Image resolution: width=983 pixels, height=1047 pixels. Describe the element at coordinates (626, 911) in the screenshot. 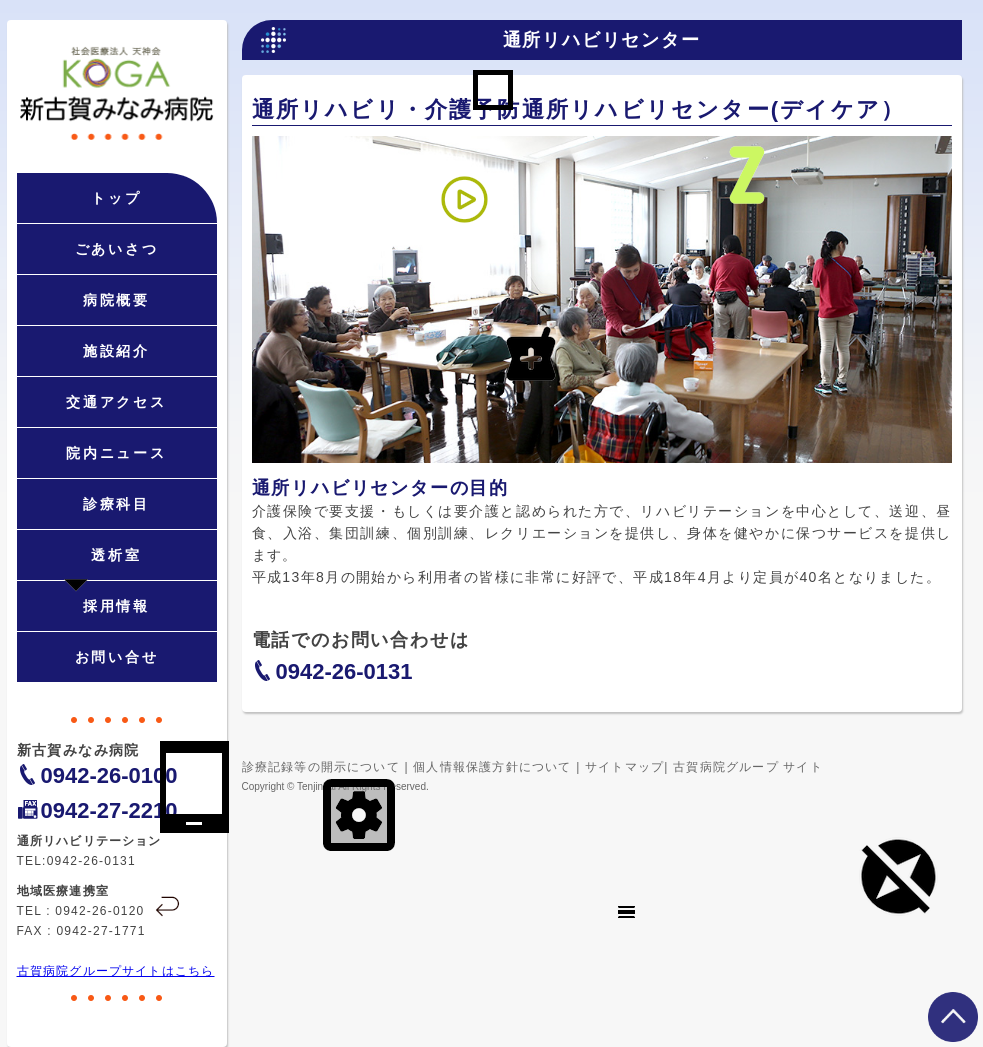

I see `switch to daily calendar view` at that location.